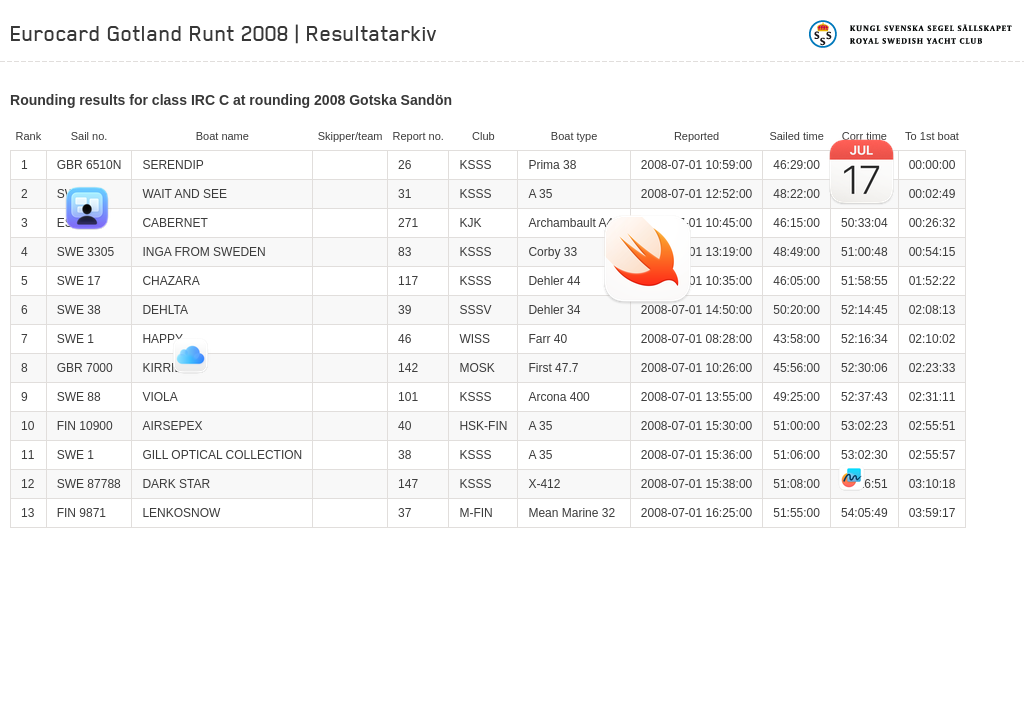 The width and height of the screenshot is (1024, 720). I want to click on open the calendar app, so click(861, 171).